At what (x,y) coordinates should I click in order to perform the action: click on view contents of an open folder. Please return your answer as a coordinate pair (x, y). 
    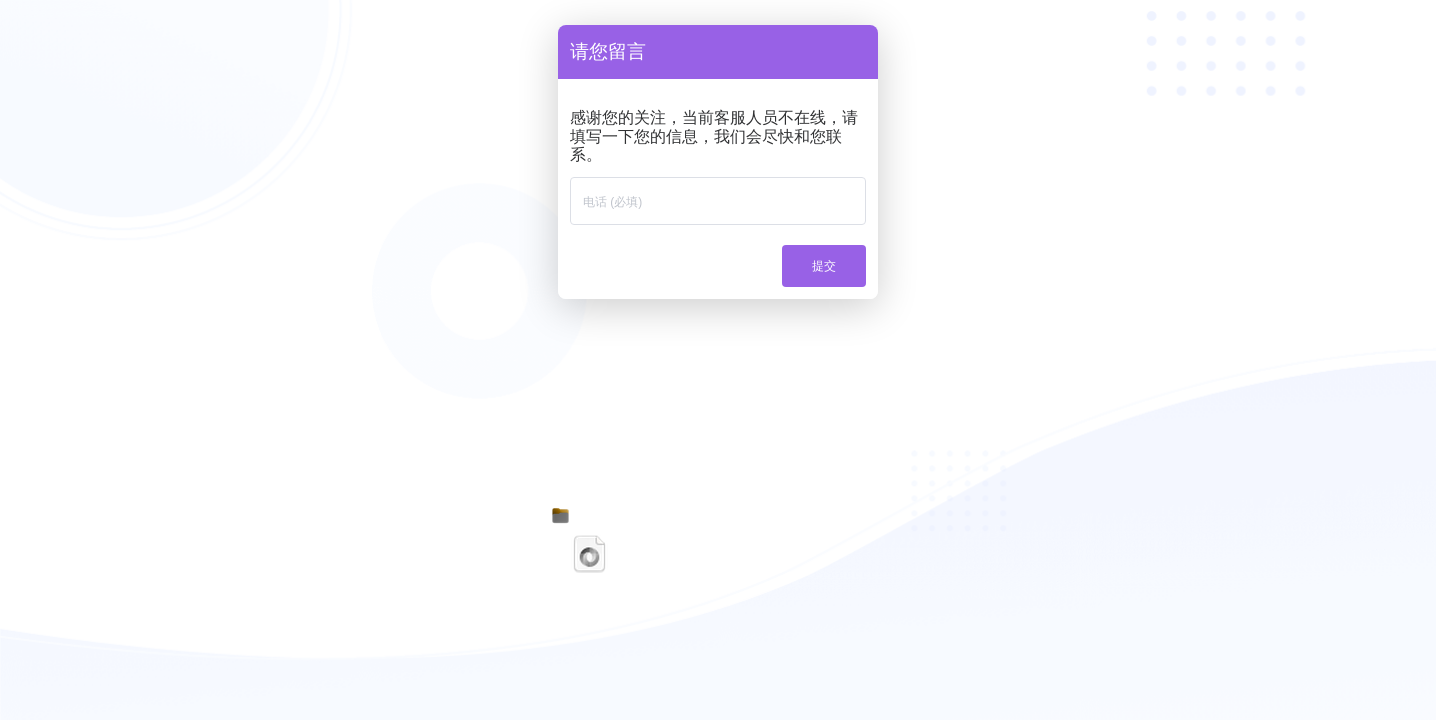
    Looking at the image, I should click on (560, 515).